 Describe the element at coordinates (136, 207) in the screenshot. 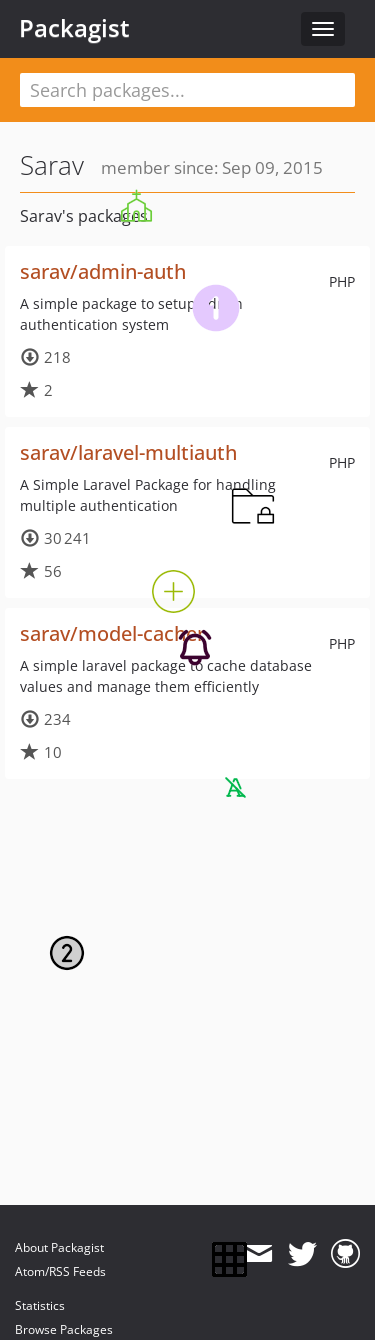

I see `indicates a nearby church or place of worship` at that location.